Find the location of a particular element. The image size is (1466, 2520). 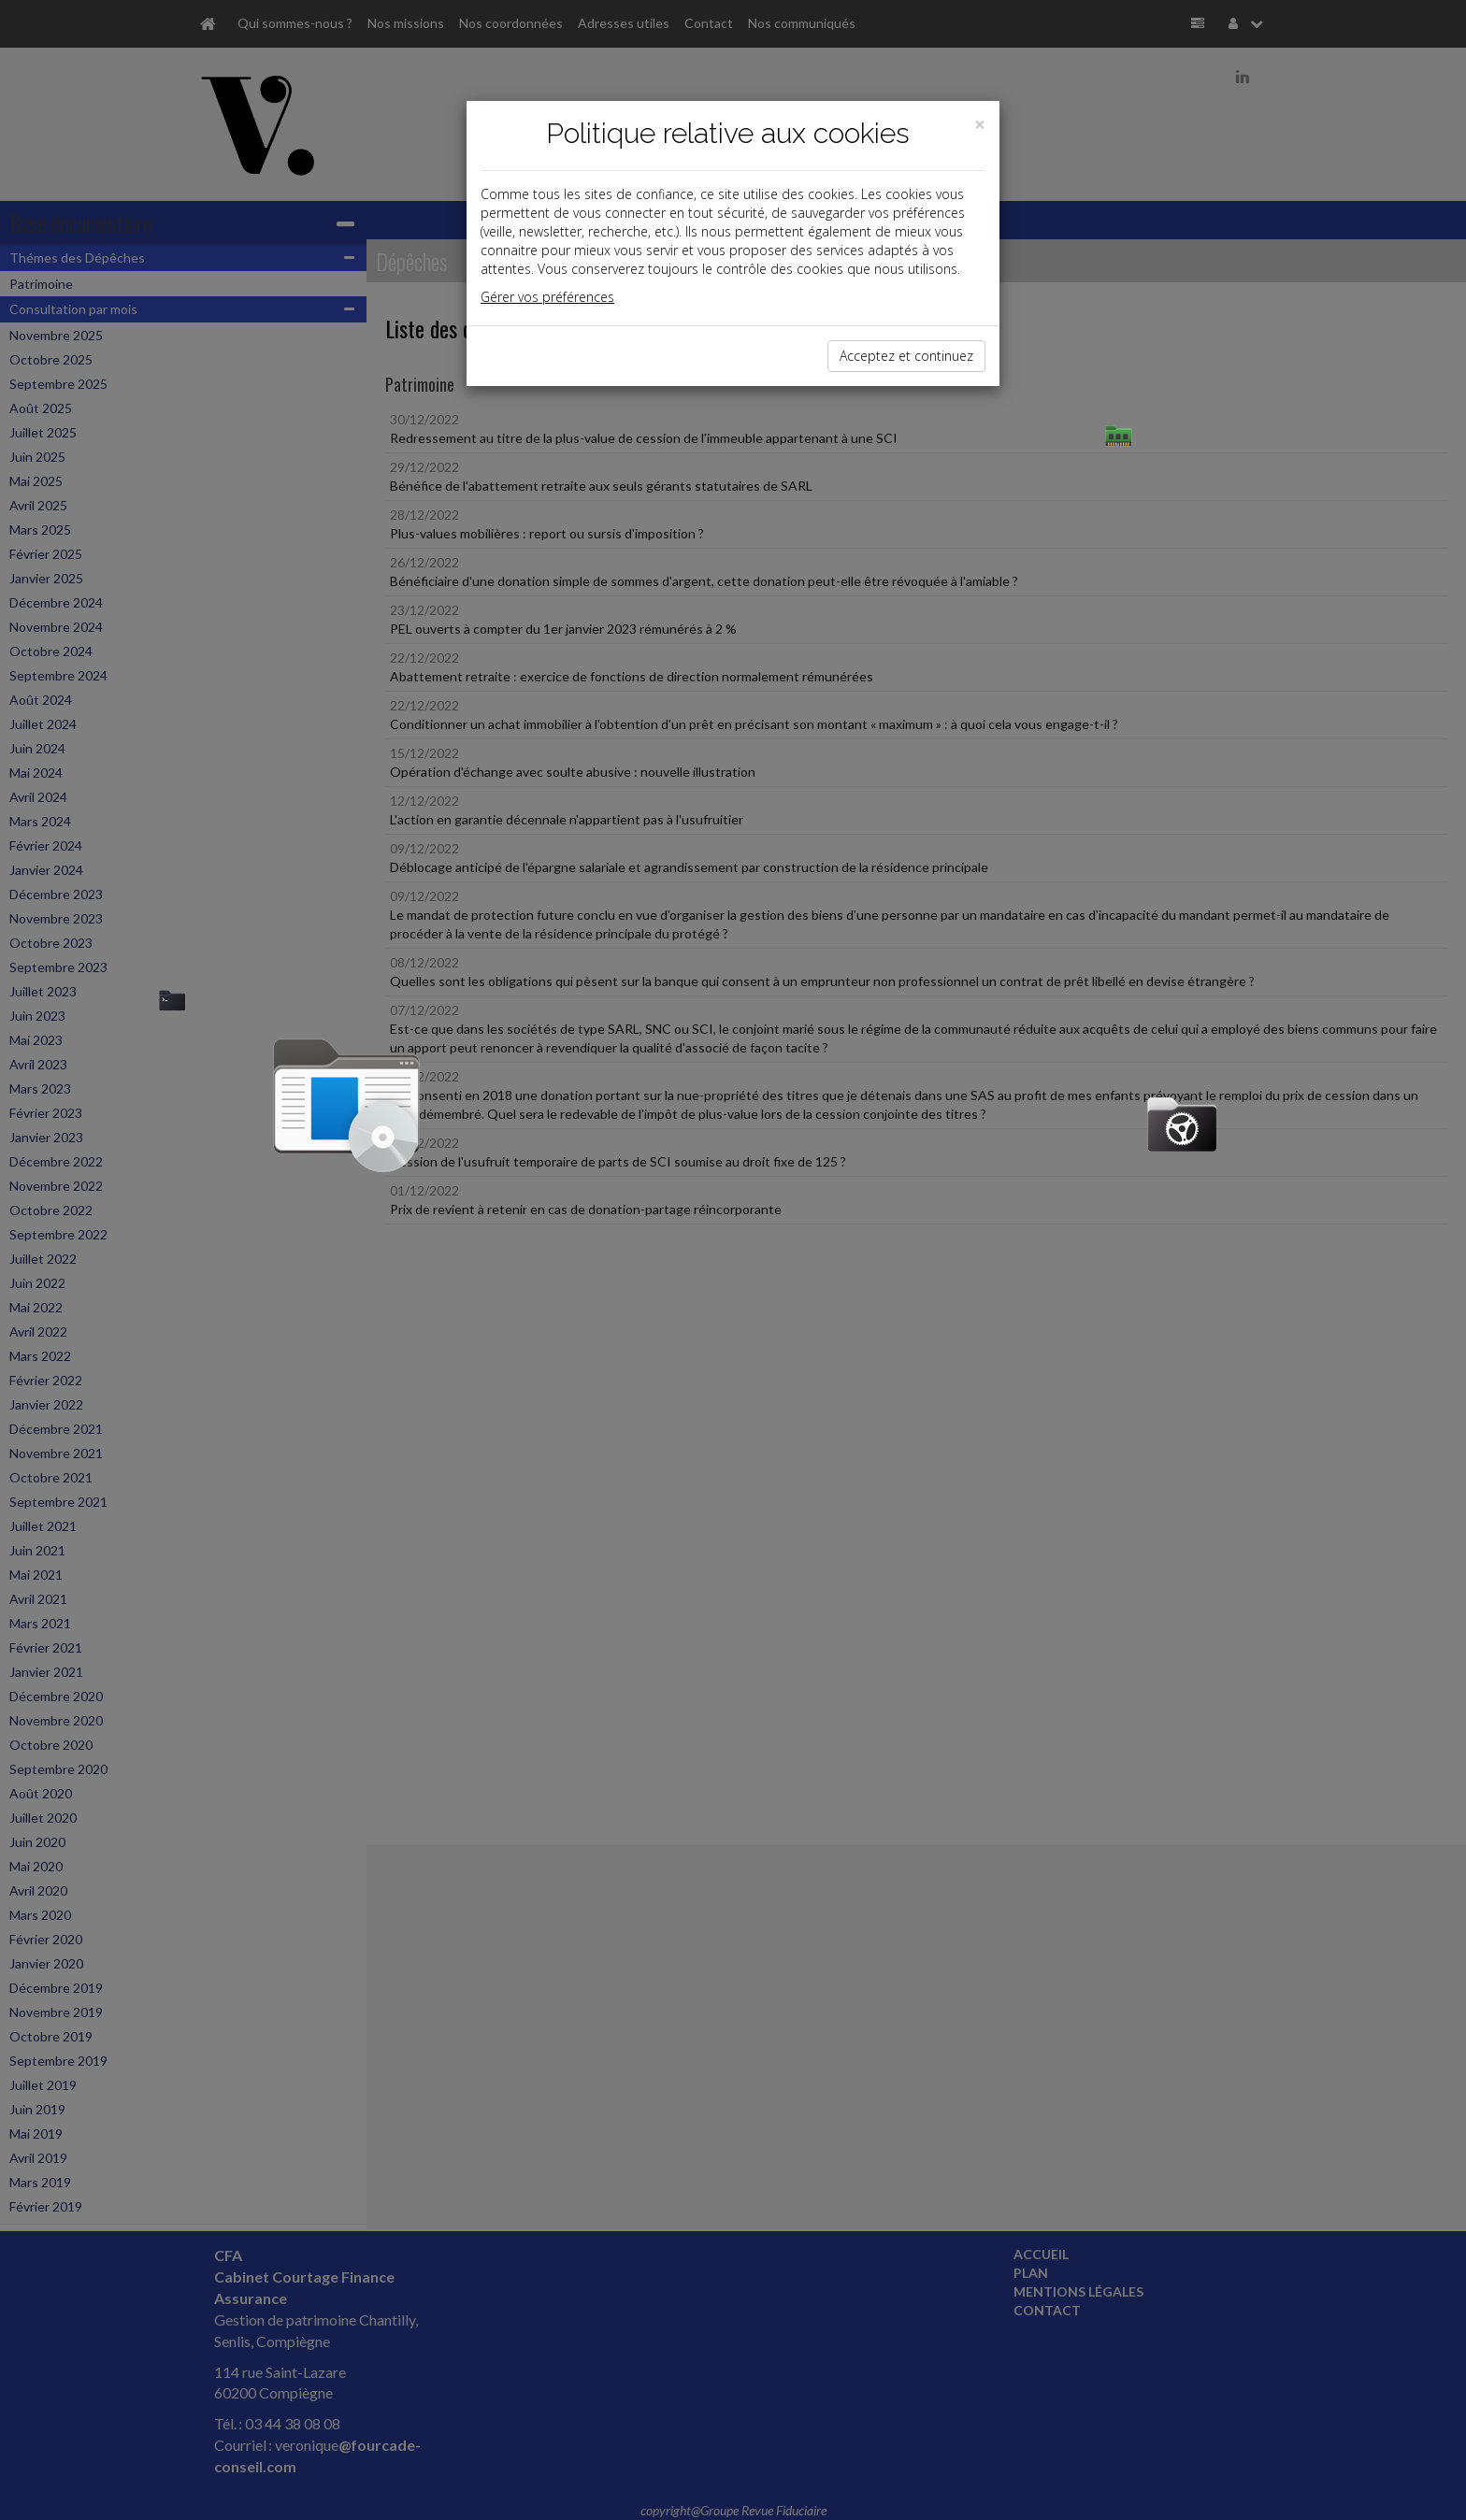

open actix web framework project folder is located at coordinates (1182, 1126).